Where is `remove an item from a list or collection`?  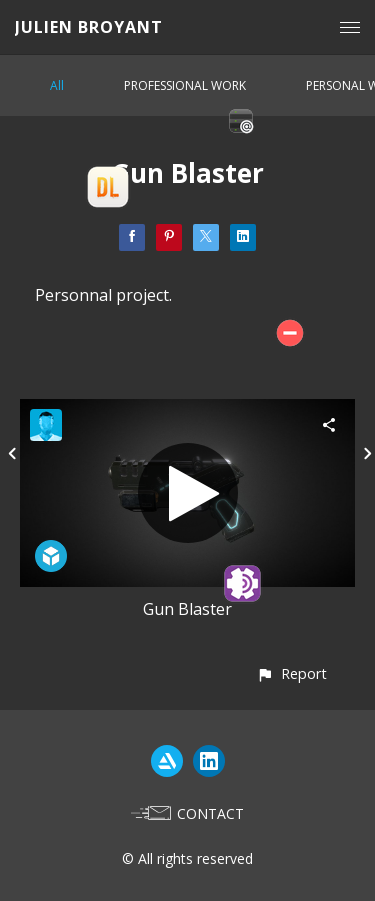
remove an item from a list or collection is located at coordinates (290, 333).